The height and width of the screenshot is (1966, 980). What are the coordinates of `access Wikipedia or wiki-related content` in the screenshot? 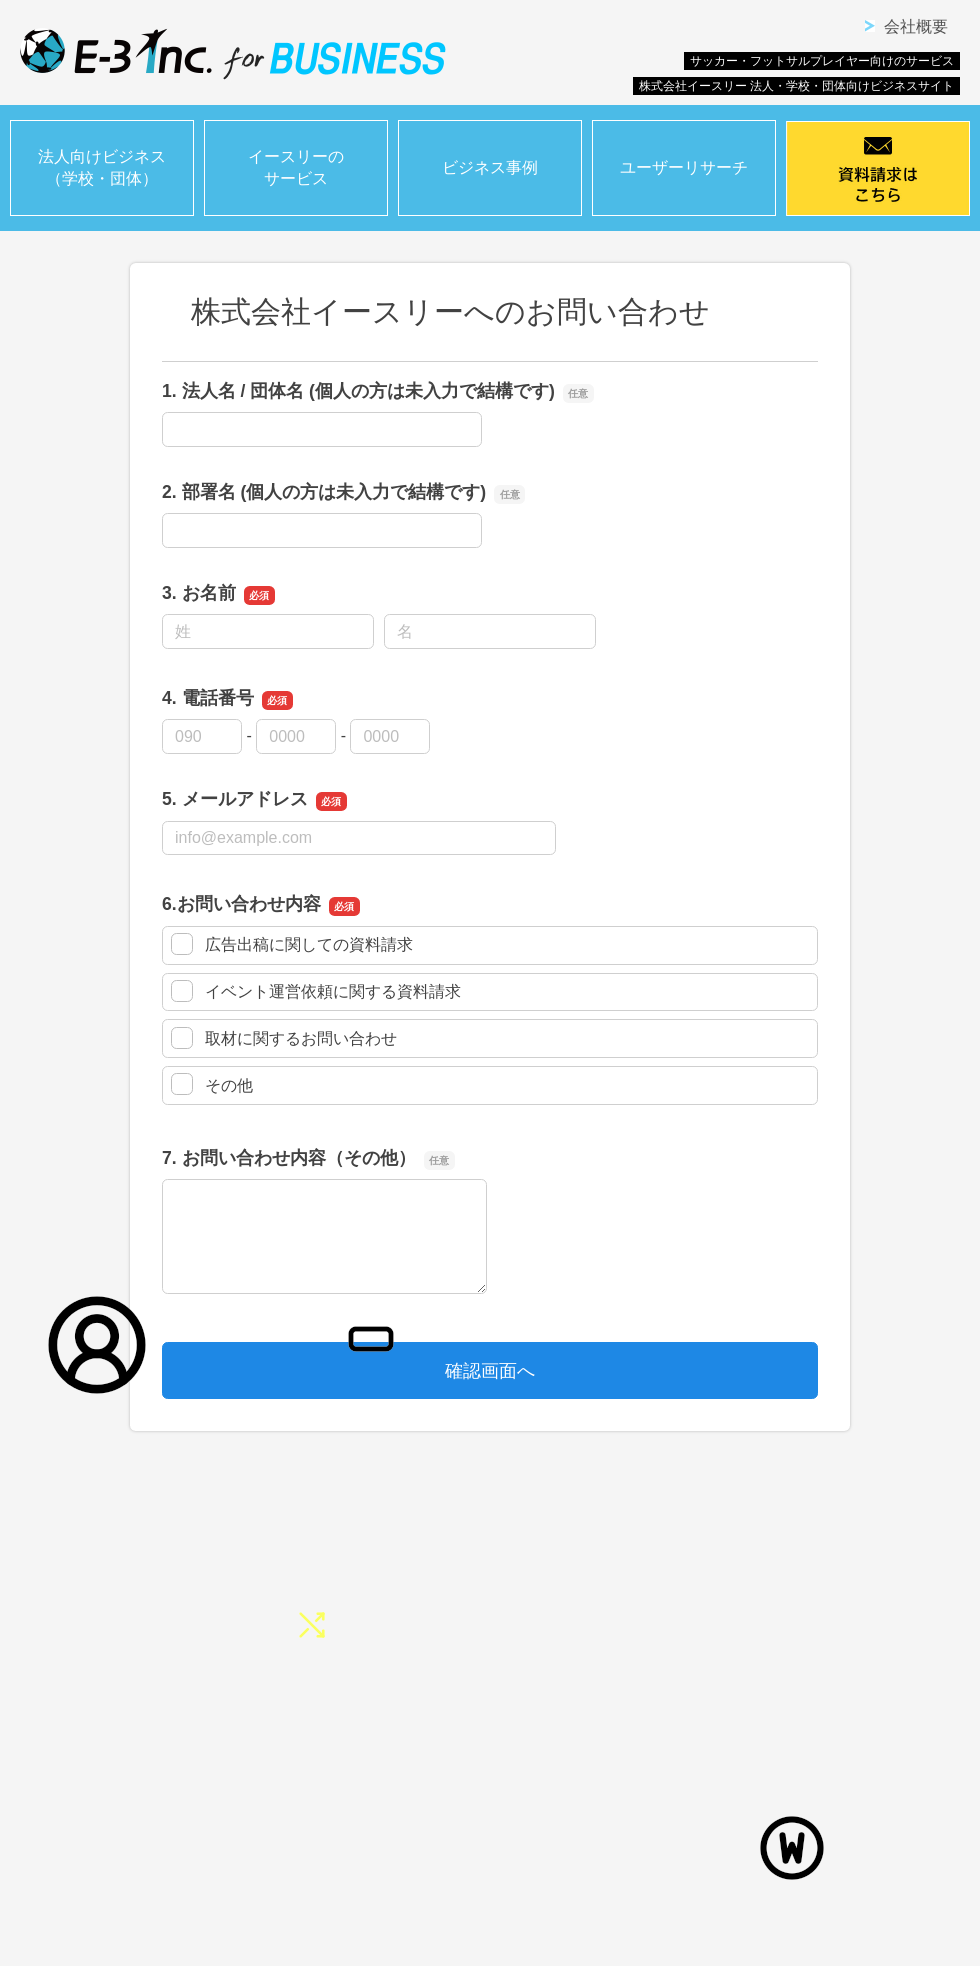 It's located at (792, 1848).